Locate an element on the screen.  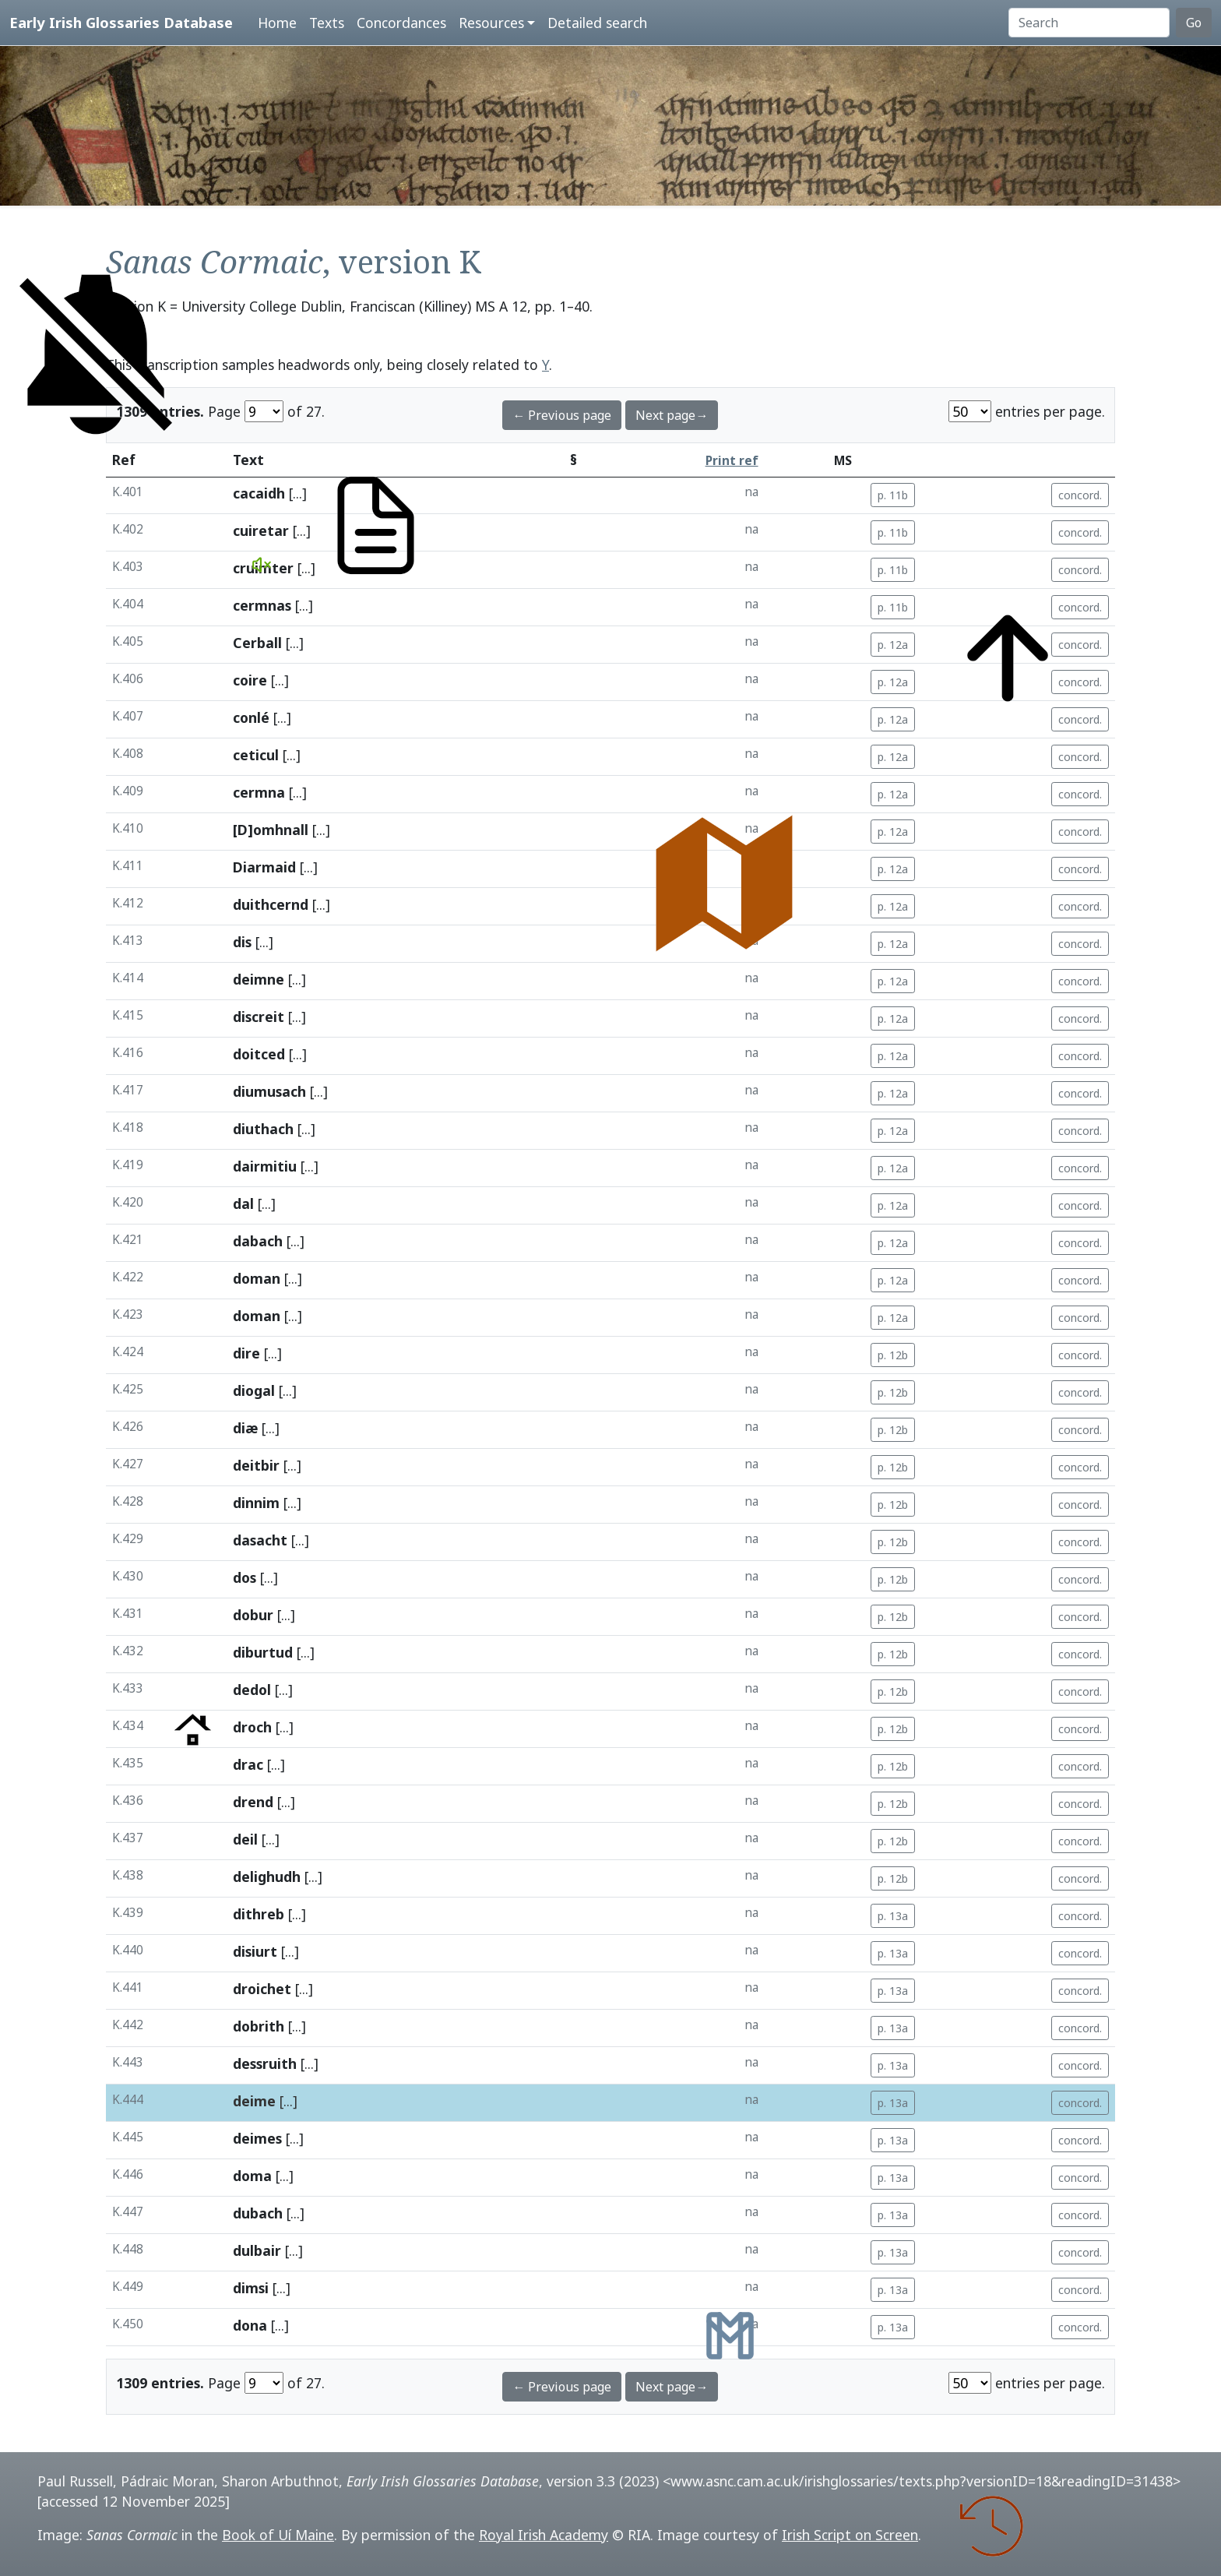
open the map view is located at coordinates (724, 883).